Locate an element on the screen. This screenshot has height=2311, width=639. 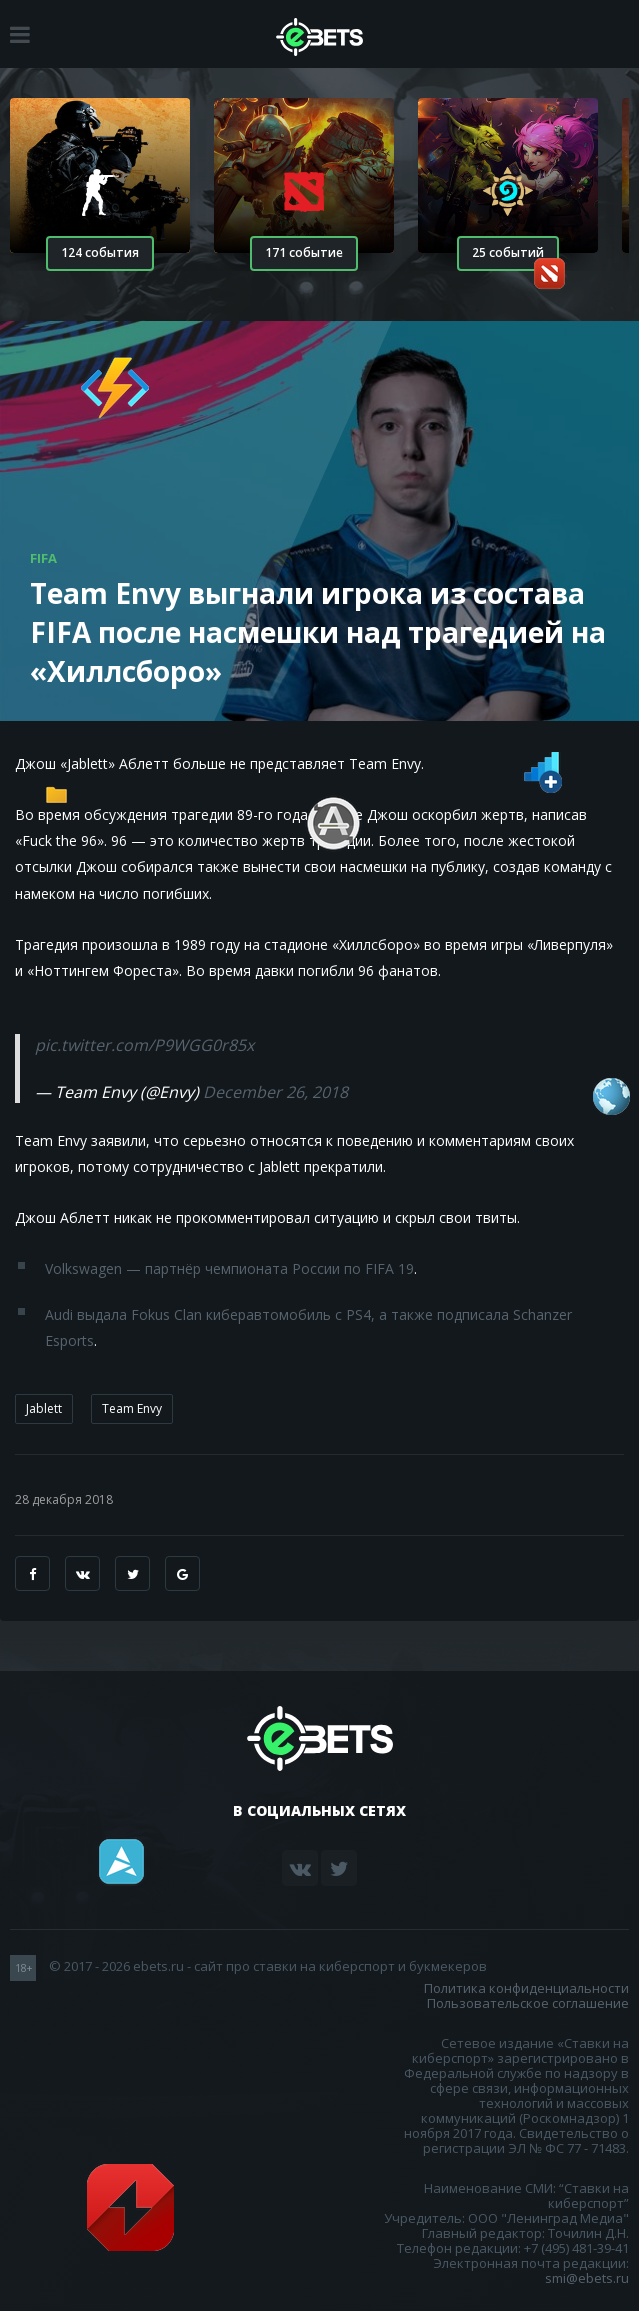
open the plans app is located at coordinates (541, 772).